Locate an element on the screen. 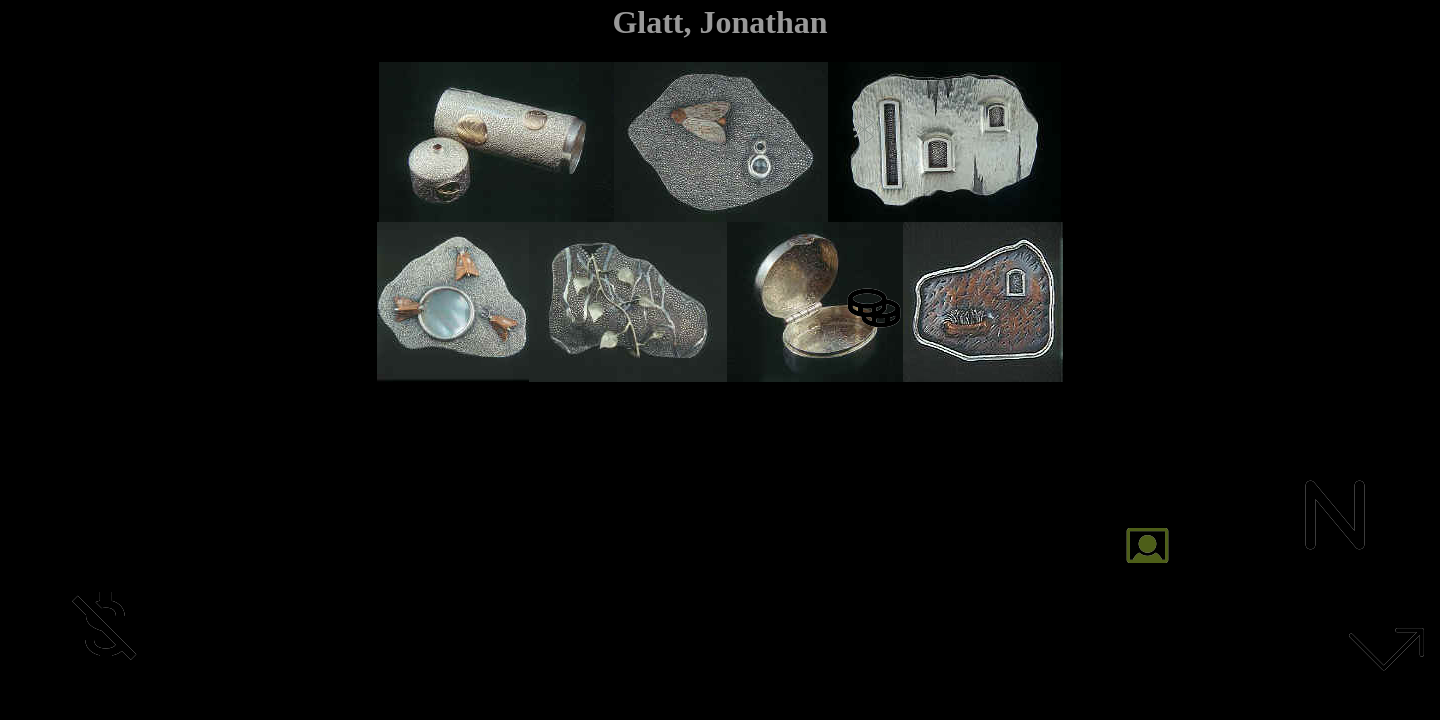 Image resolution: width=1440 pixels, height=720 pixels. view your coin balance or currency is located at coordinates (874, 308).